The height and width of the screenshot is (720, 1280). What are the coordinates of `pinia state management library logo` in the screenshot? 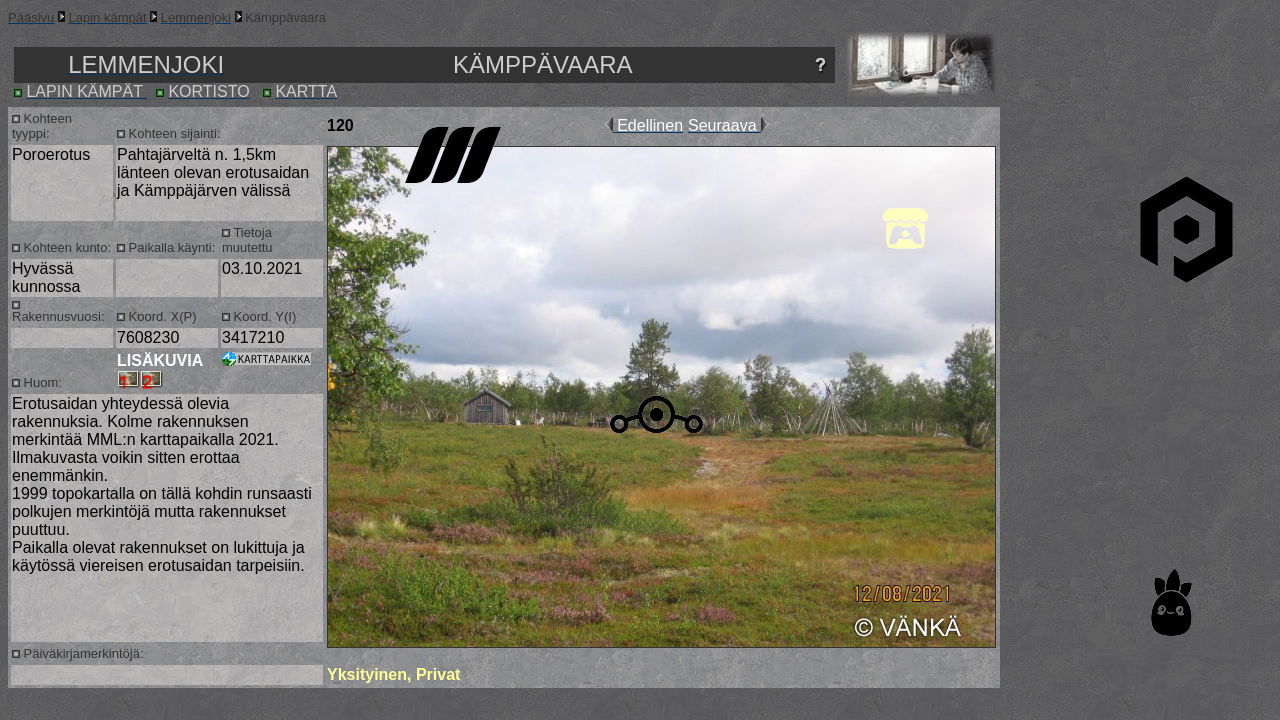 It's located at (1171, 602).